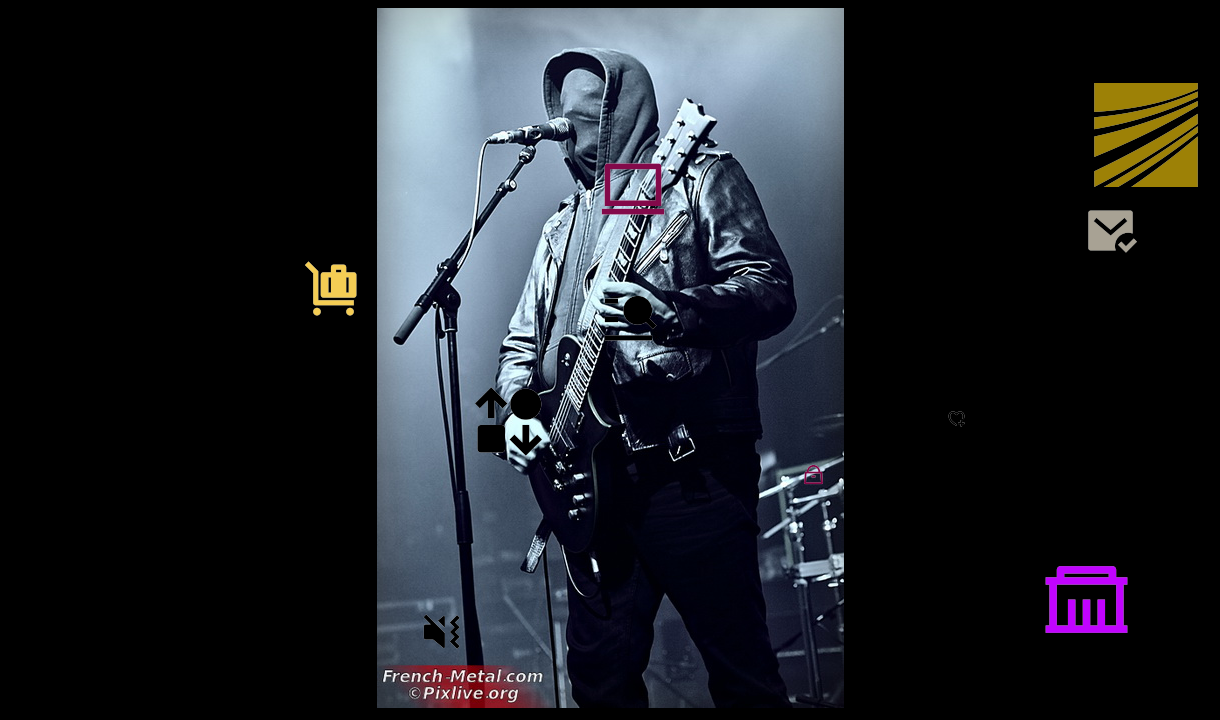 Image resolution: width=1220 pixels, height=720 pixels. Describe the element at coordinates (956, 418) in the screenshot. I see `add to favorites` at that location.